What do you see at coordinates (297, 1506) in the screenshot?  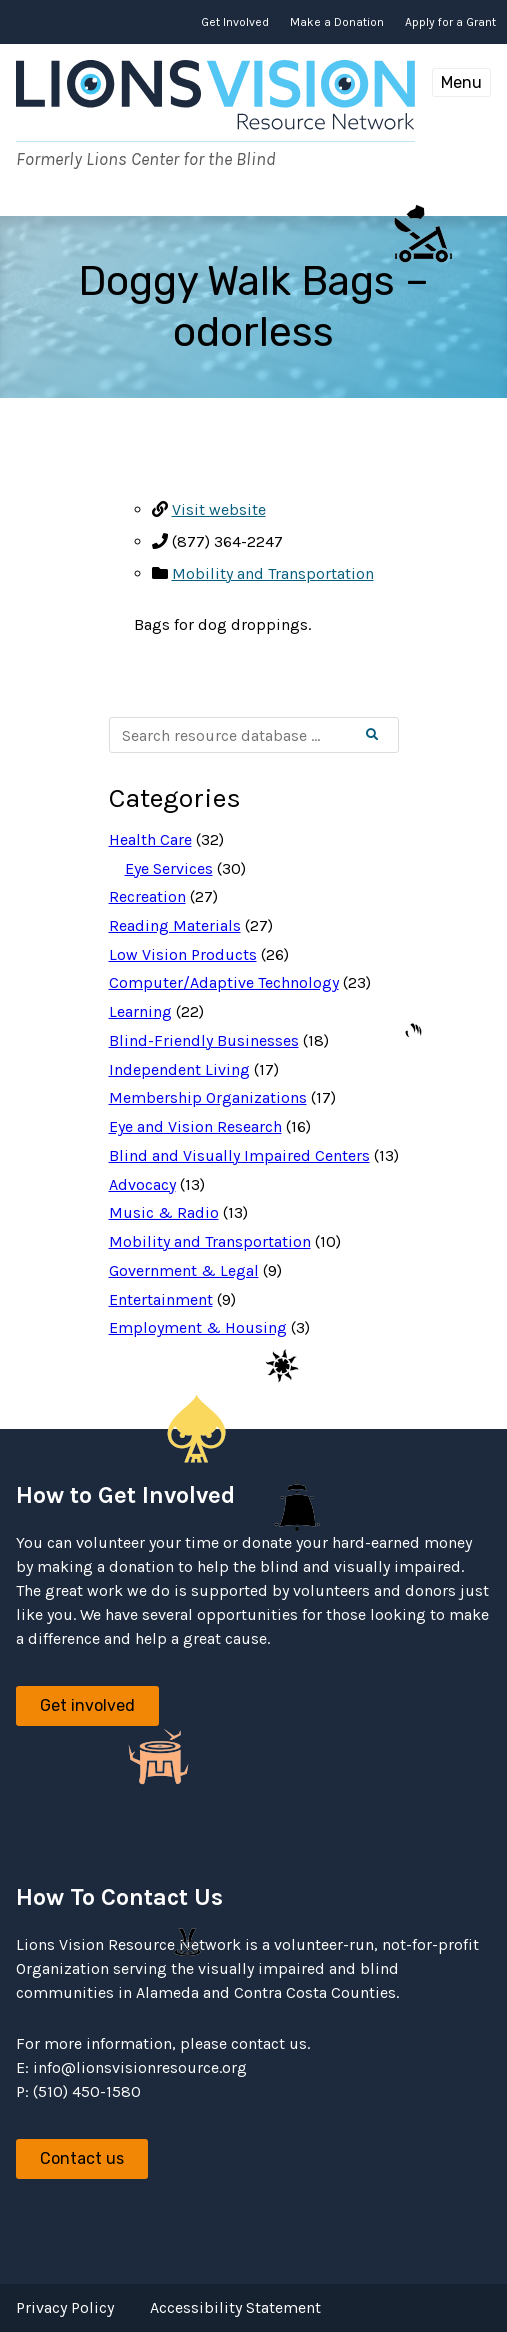 I see `navigate to sailing or boat-related content` at bounding box center [297, 1506].